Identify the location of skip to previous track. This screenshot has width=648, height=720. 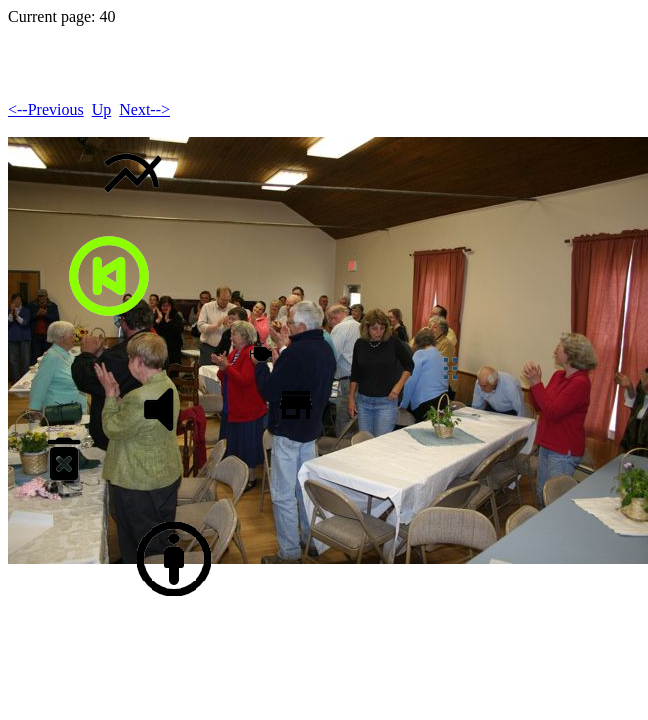
(109, 276).